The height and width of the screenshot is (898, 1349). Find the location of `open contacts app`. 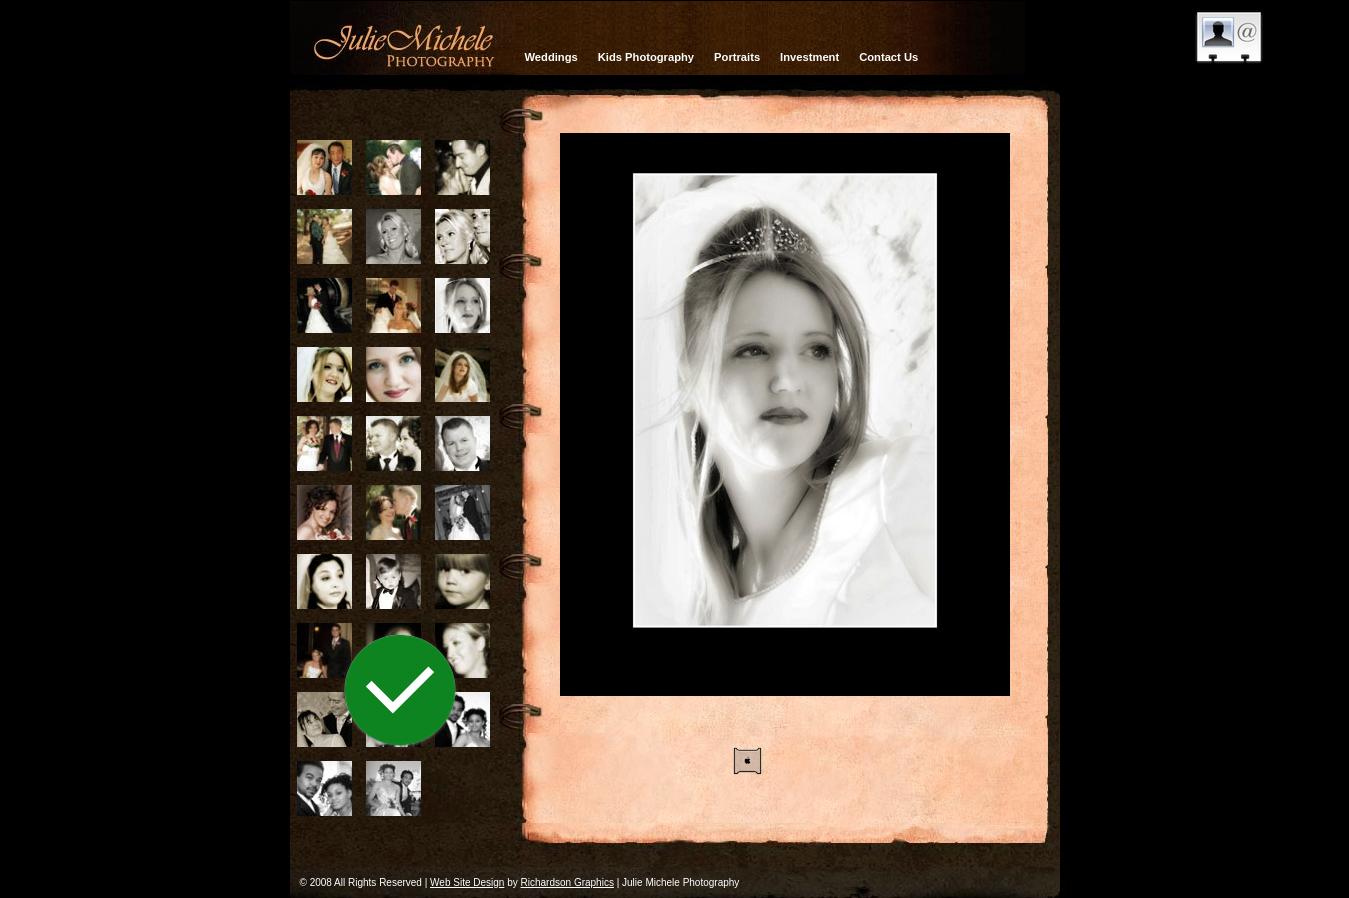

open contacts app is located at coordinates (1229, 37).